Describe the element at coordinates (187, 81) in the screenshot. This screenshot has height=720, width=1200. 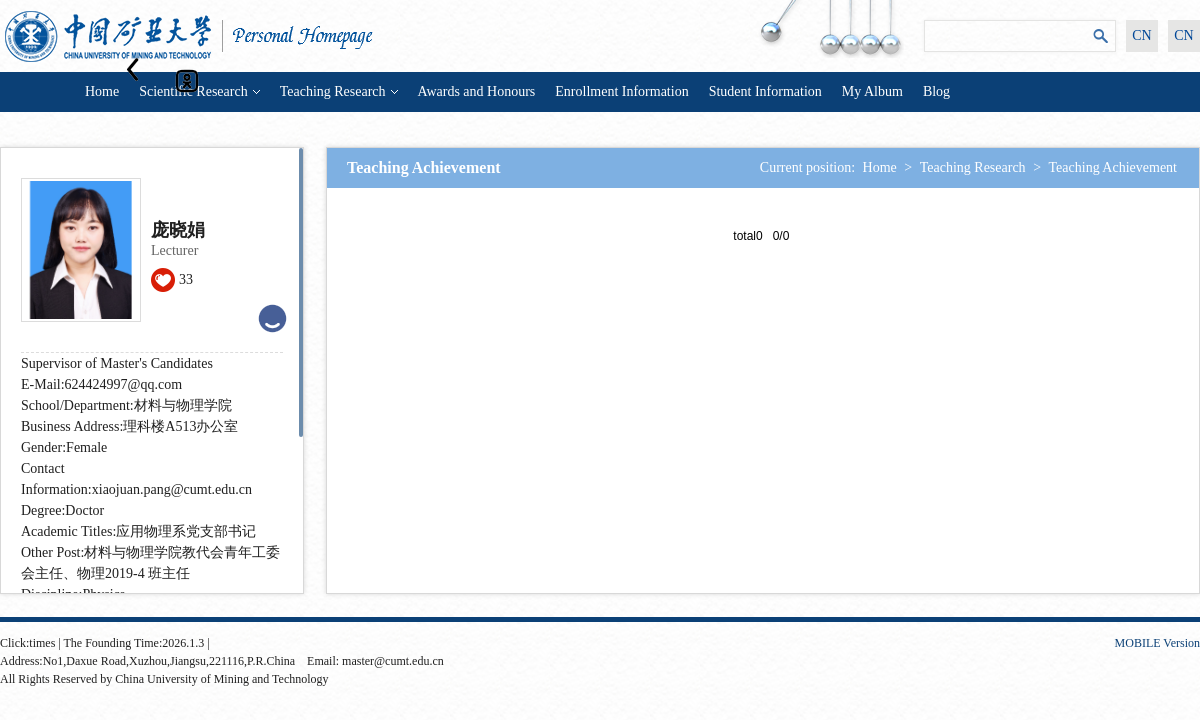
I see `open ok.ru social network` at that location.